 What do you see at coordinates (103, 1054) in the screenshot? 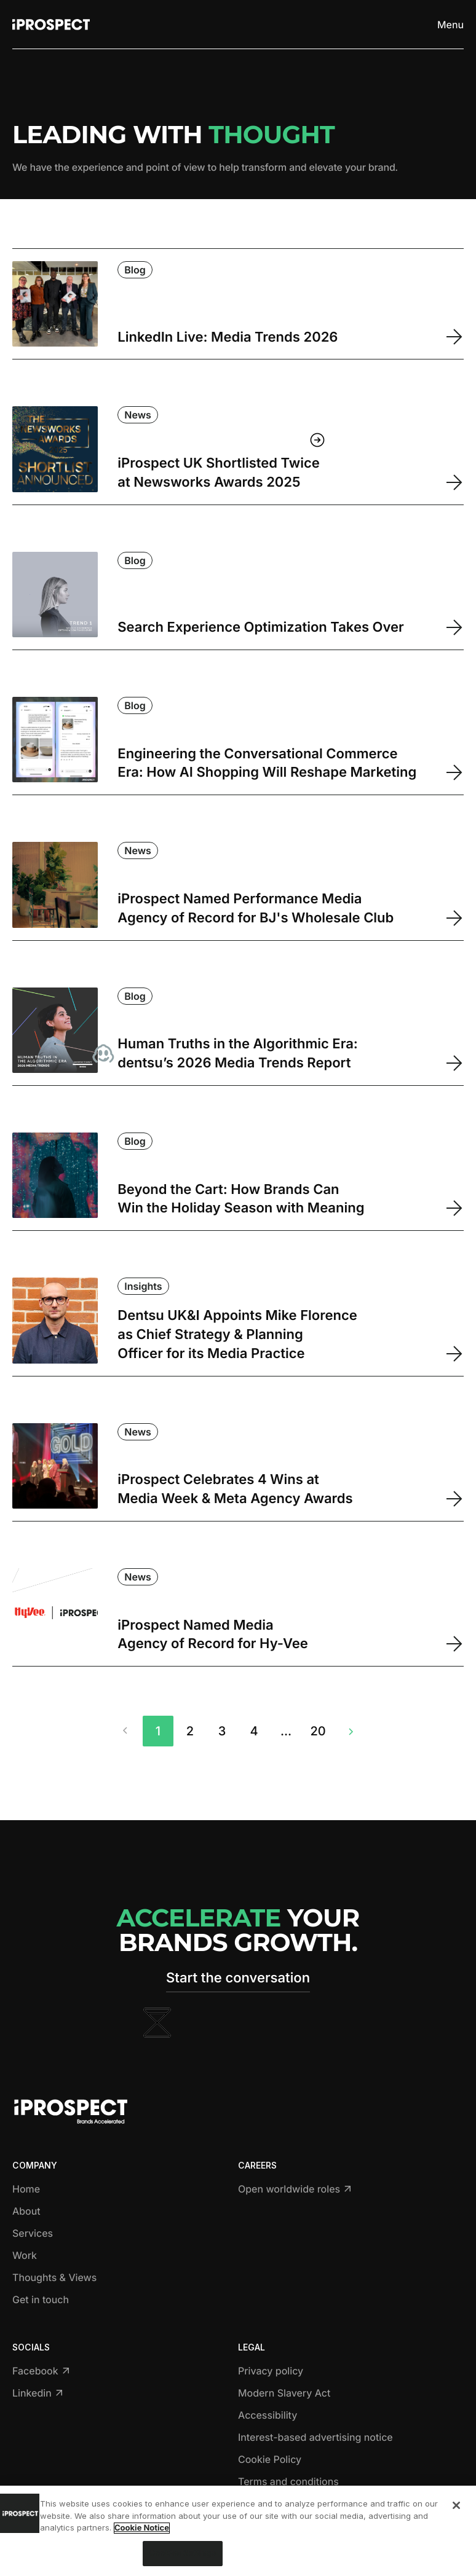
I see `indicates a Michelin Bib Gourmand rated restaurant` at bounding box center [103, 1054].